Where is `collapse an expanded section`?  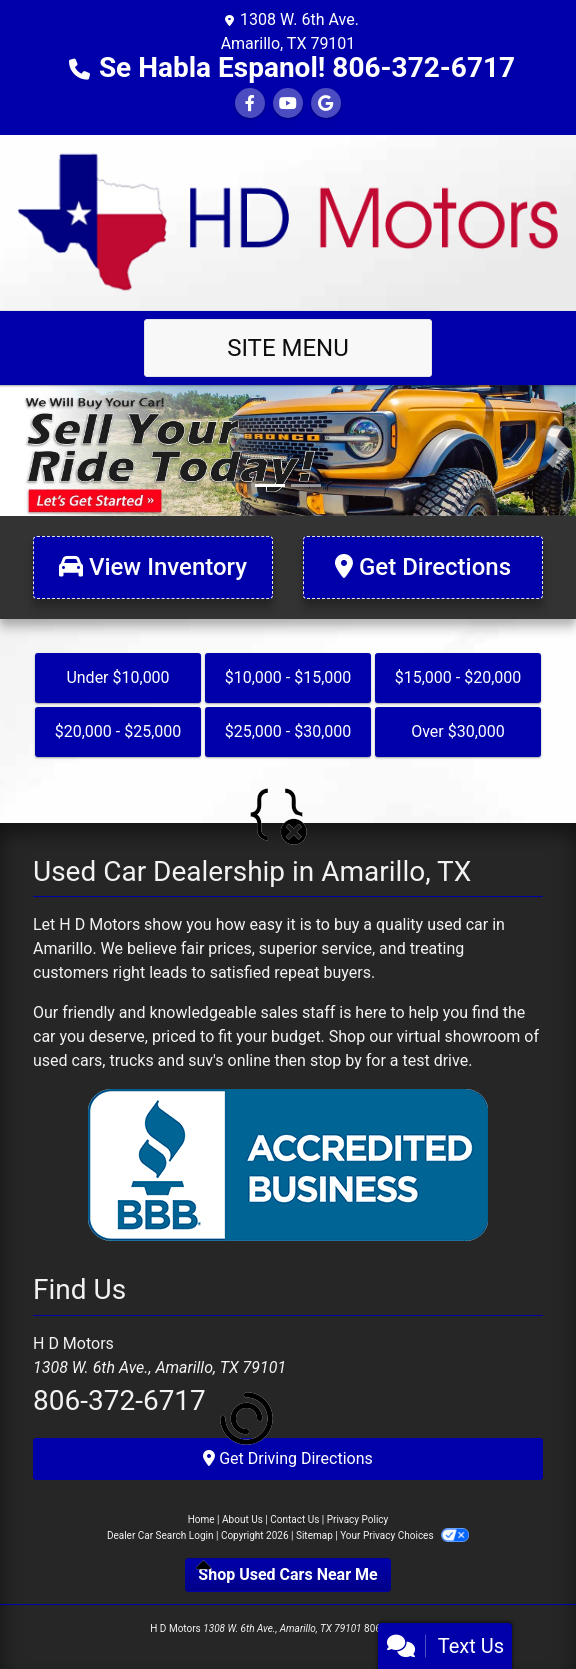
collapse an expanded section is located at coordinates (203, 1565).